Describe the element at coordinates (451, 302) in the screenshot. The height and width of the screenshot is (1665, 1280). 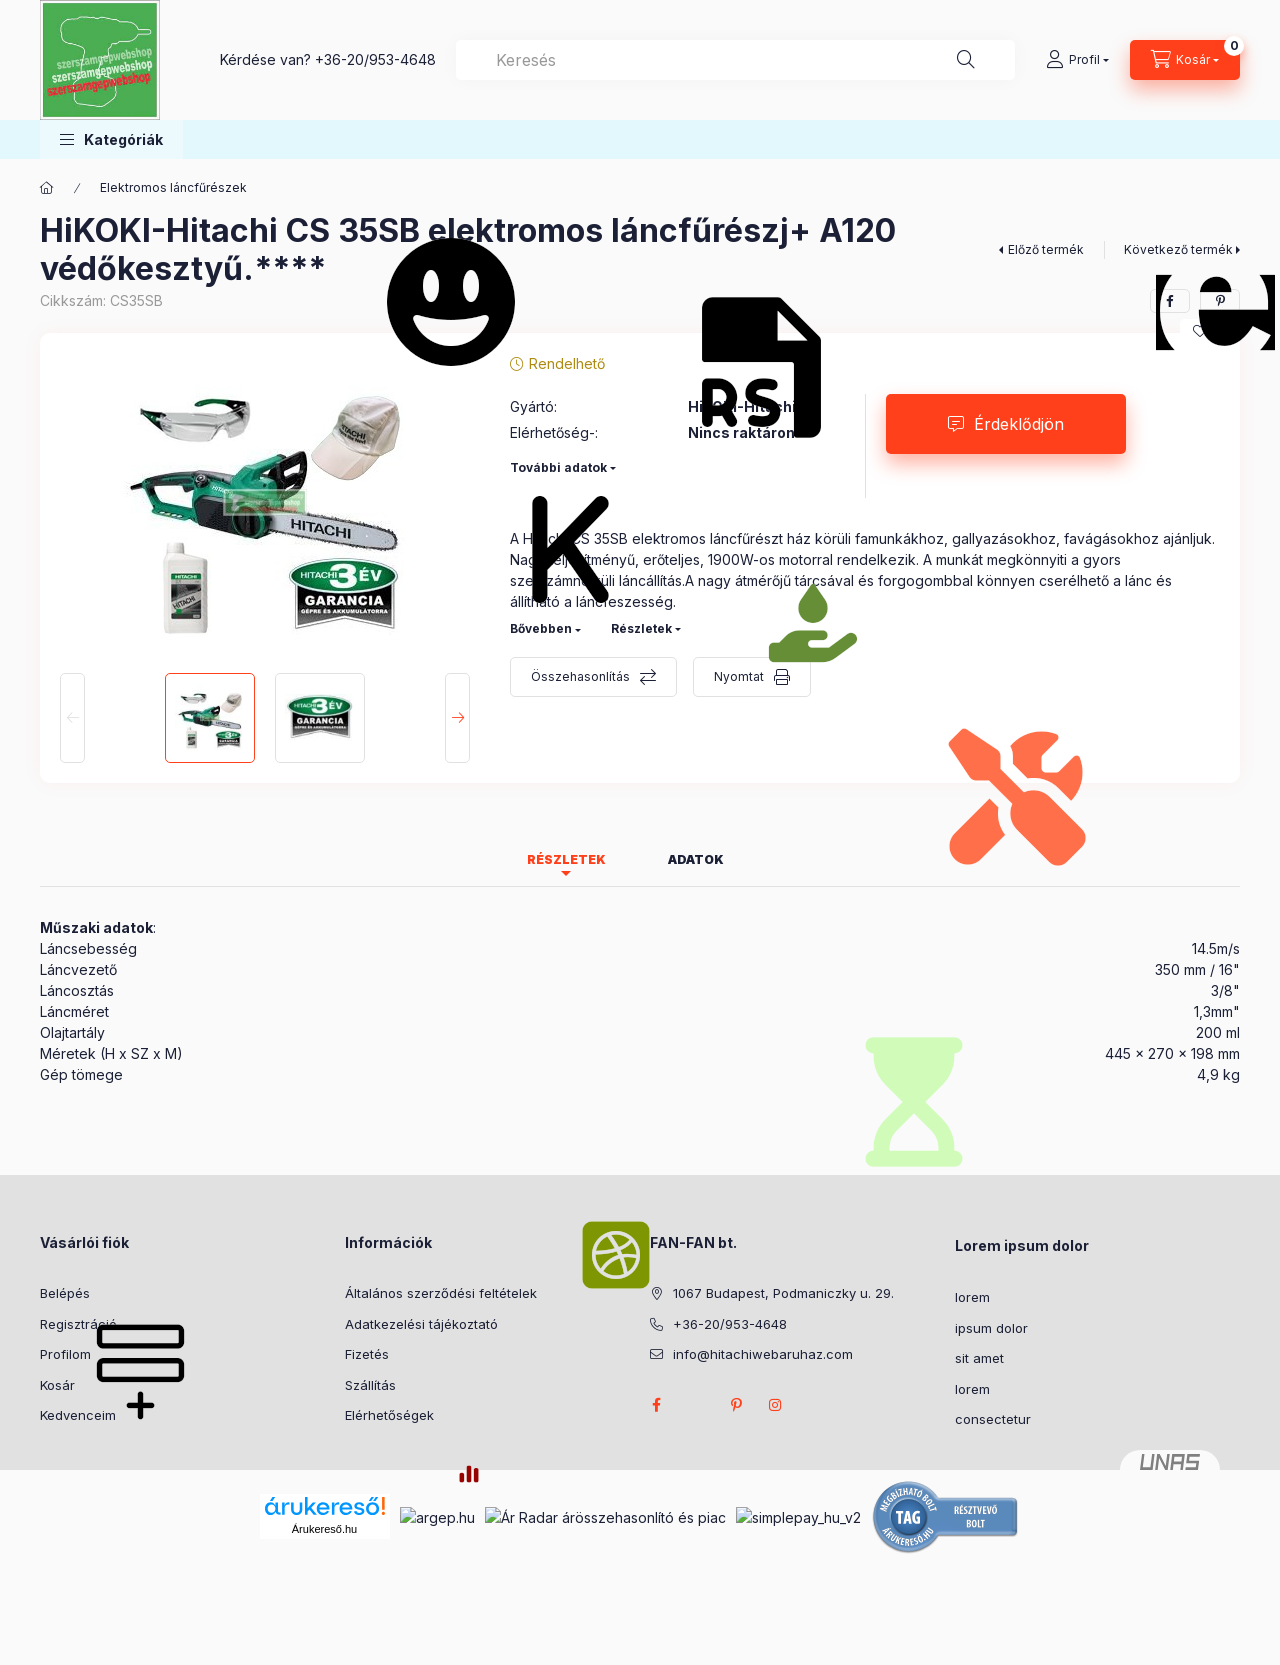
I see `react to a message with a happy emoji` at that location.